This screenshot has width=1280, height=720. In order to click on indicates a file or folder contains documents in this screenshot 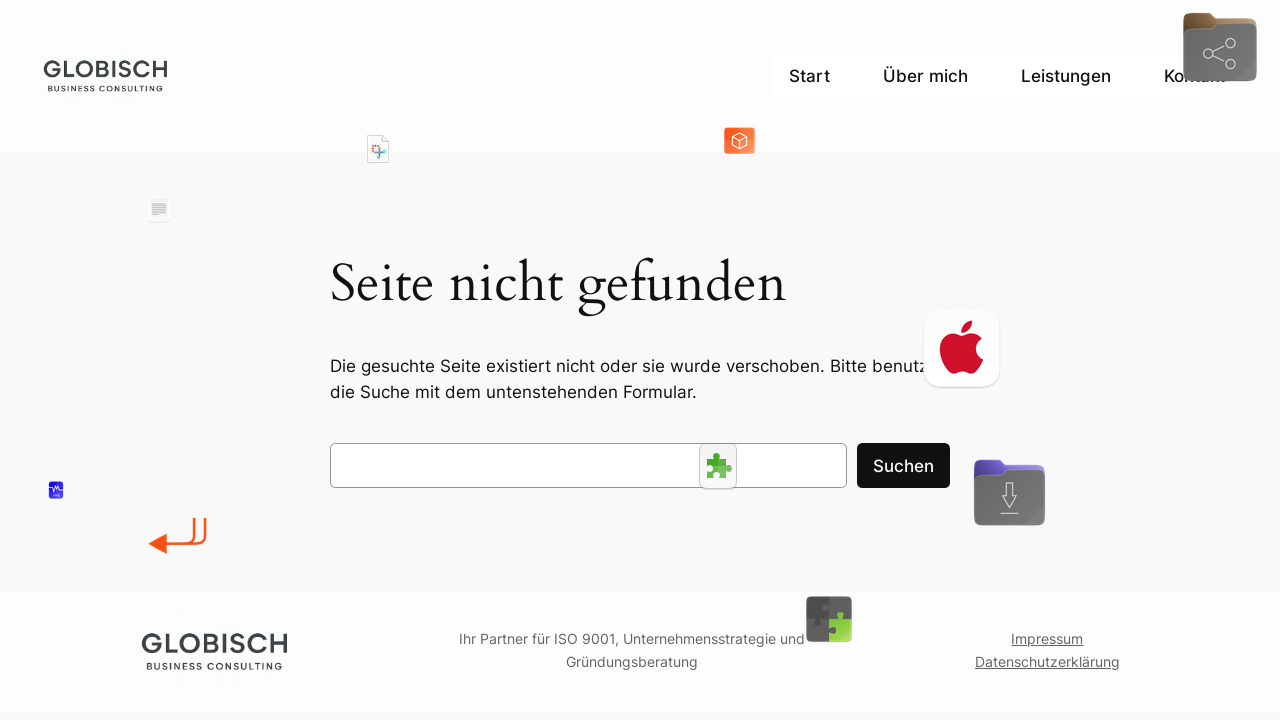, I will do `click(159, 209)`.